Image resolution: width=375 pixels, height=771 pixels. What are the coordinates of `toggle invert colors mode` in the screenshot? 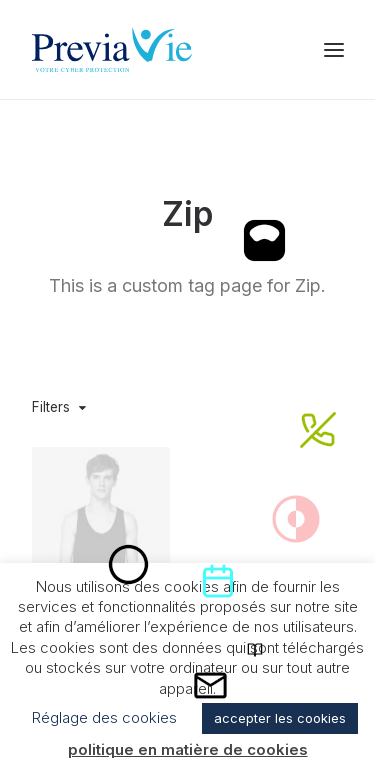 It's located at (296, 519).